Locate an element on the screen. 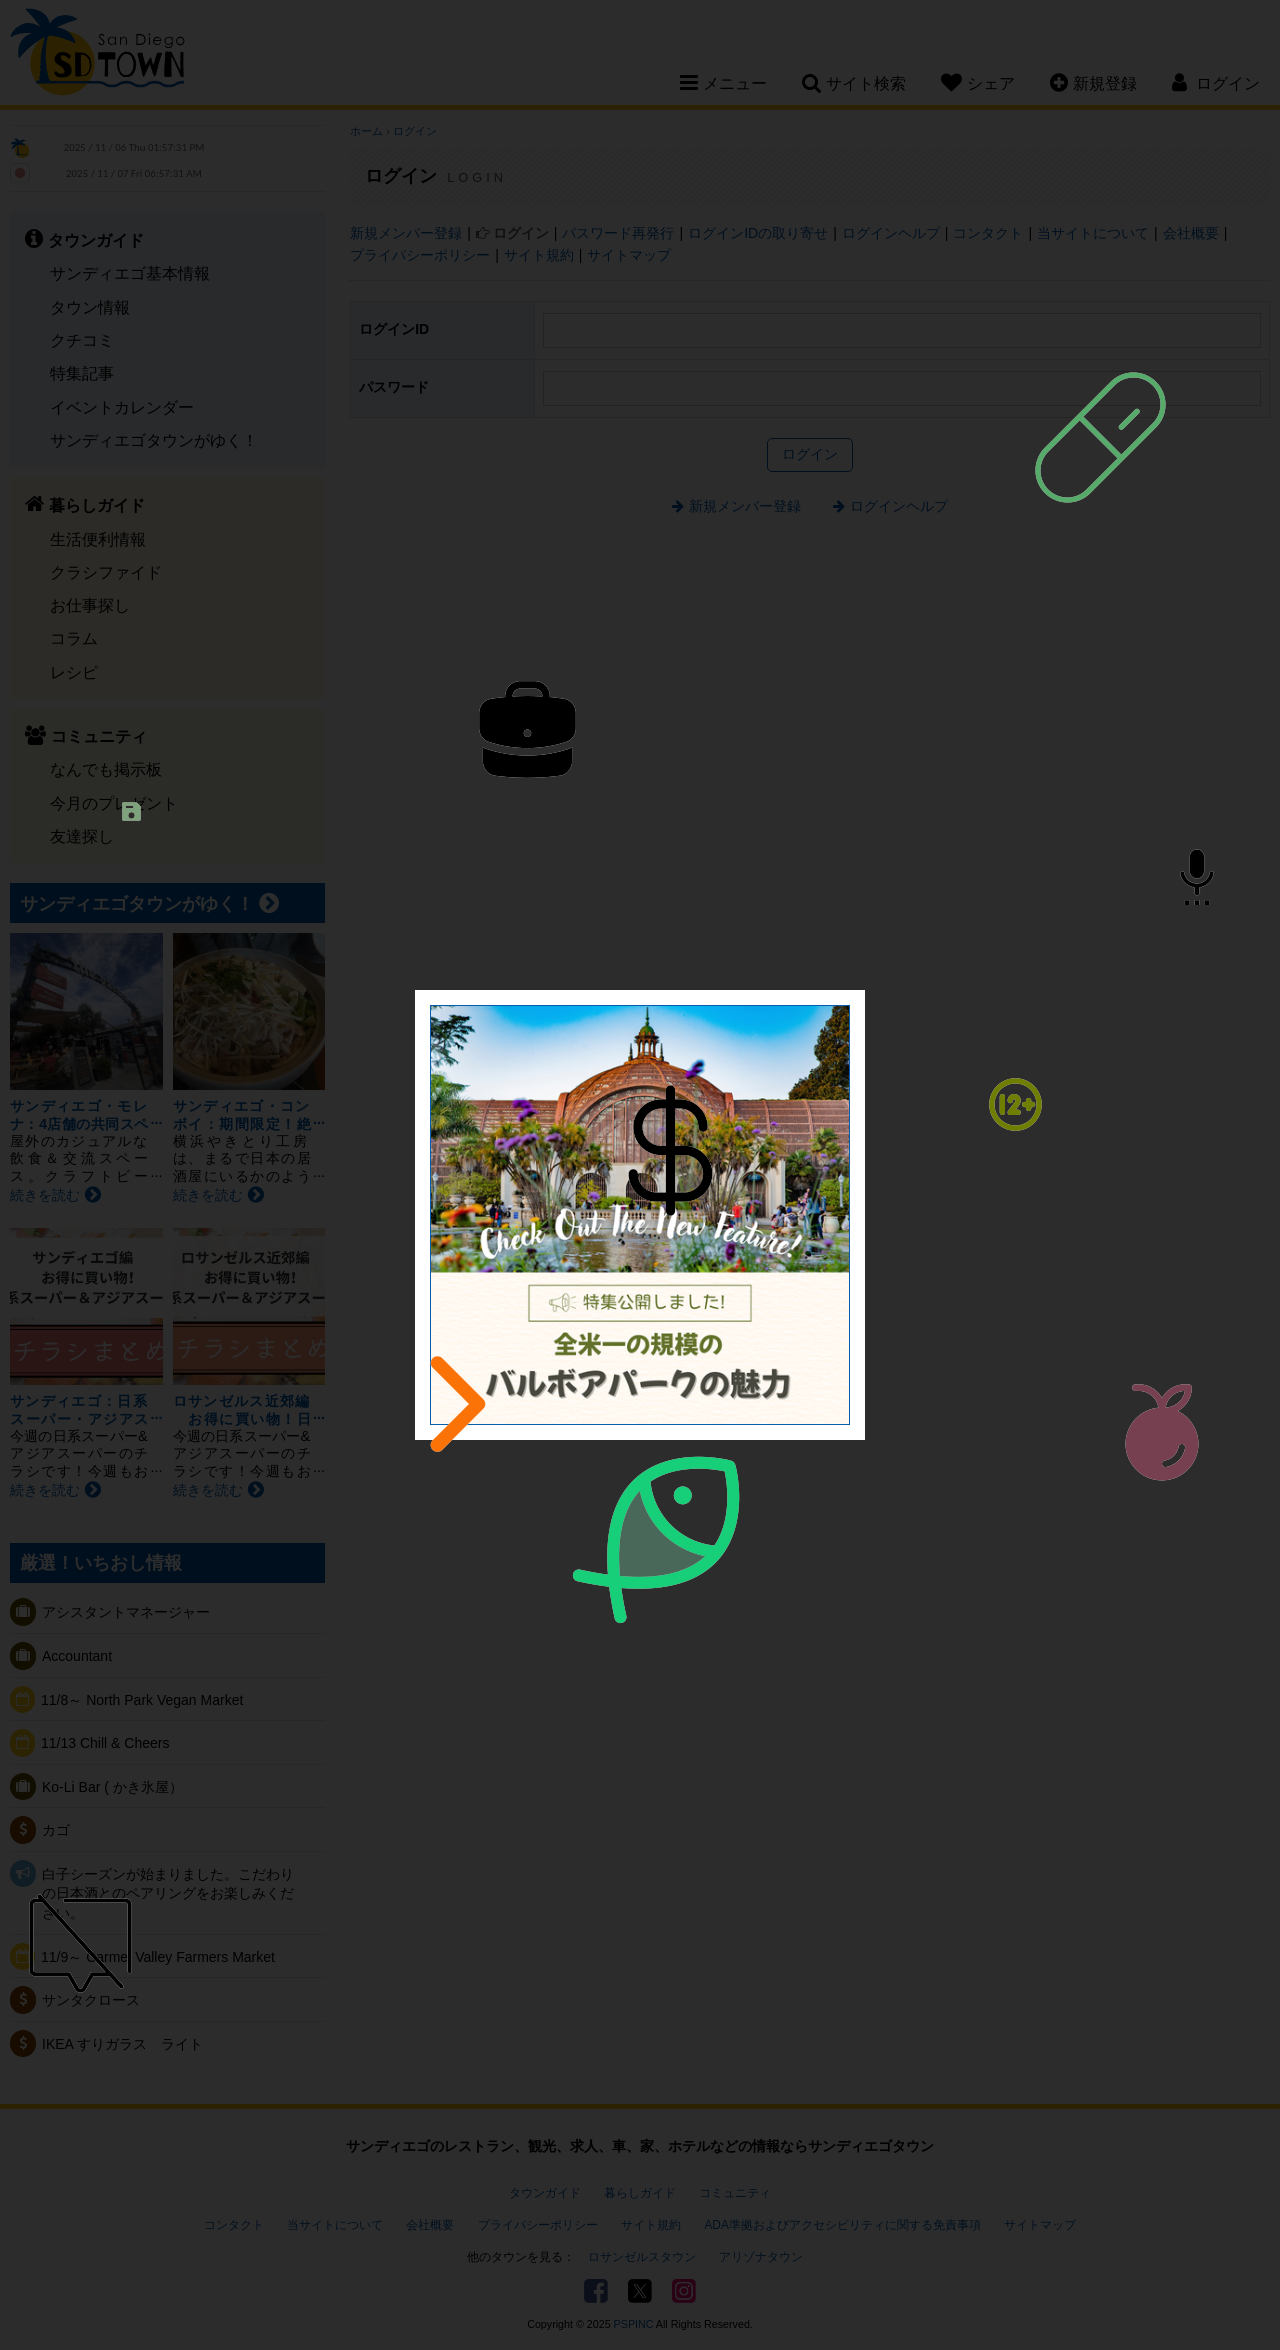 The width and height of the screenshot is (1280, 2350). access voice input settings is located at coordinates (1197, 876).